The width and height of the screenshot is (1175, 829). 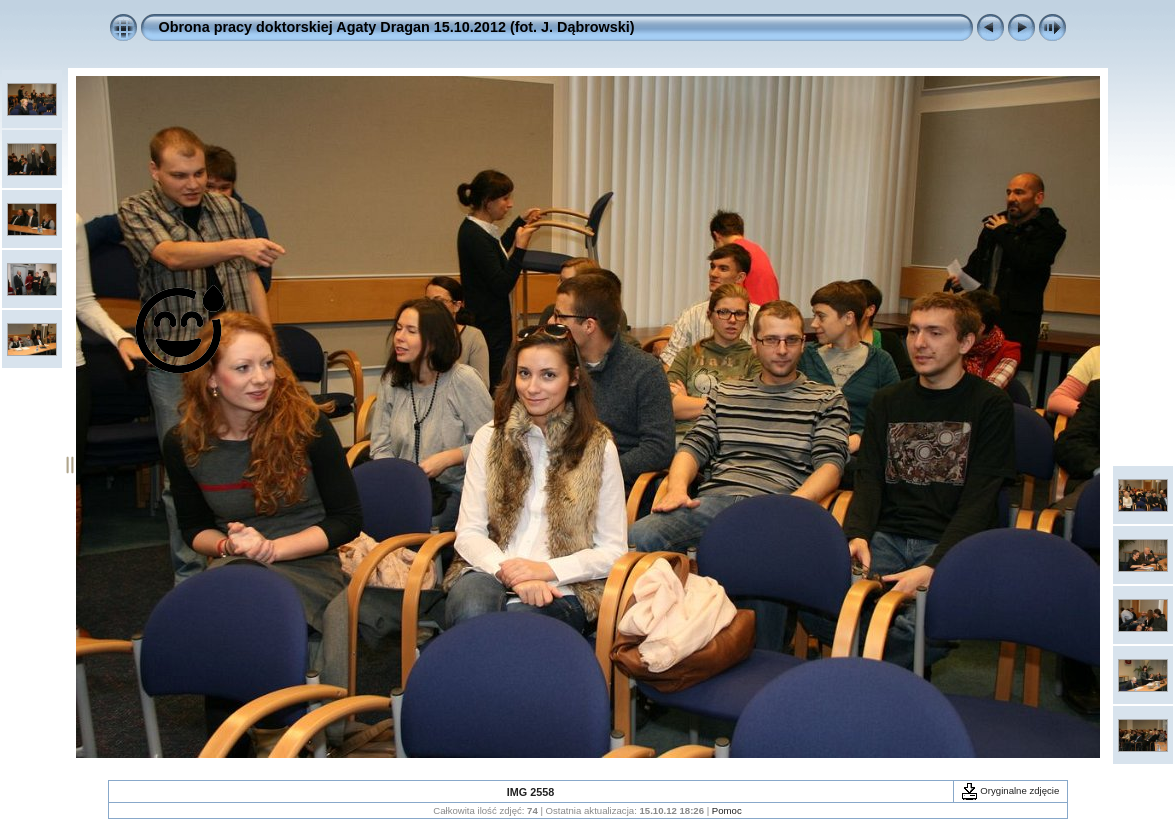 I want to click on react with a nervous or relieved expression, so click(x=178, y=330).